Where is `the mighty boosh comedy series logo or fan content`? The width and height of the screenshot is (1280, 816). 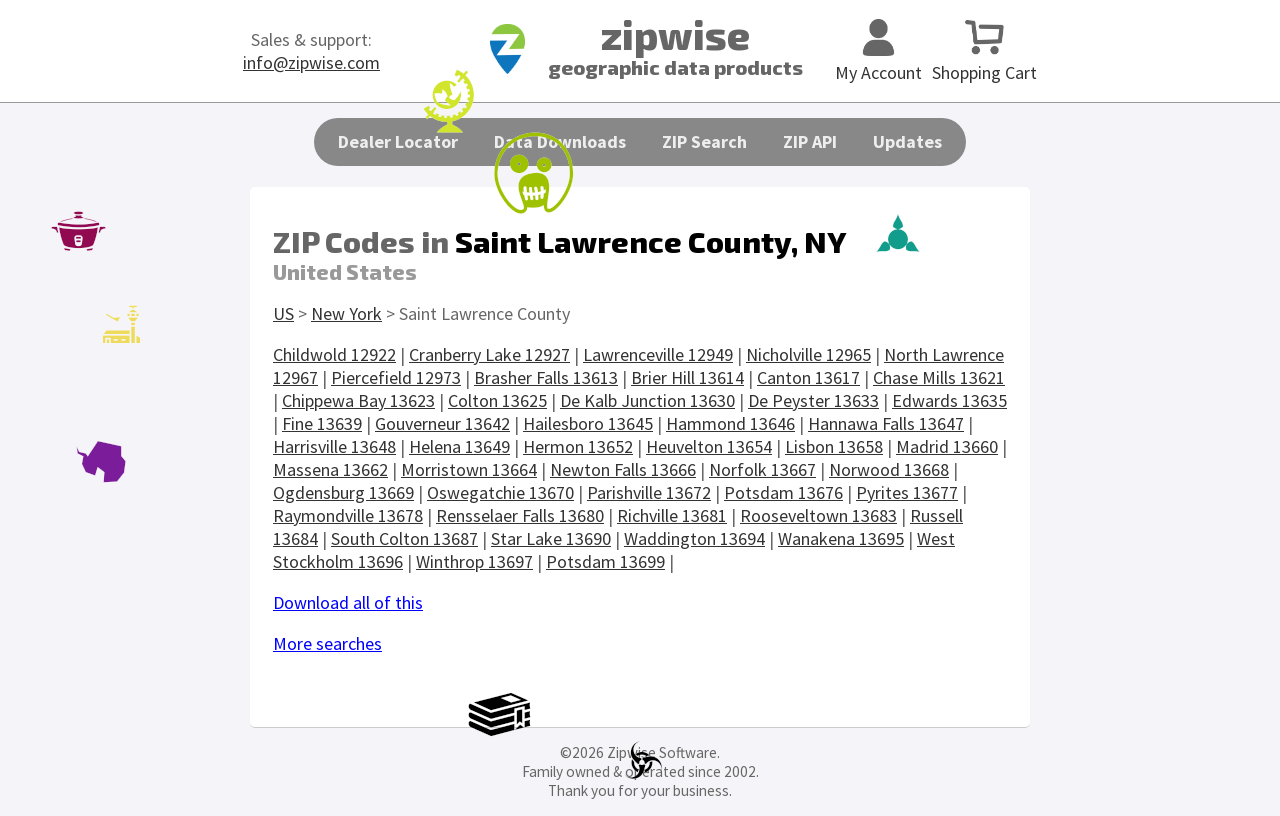
the mighty boosh comedy series logo or fan content is located at coordinates (533, 172).